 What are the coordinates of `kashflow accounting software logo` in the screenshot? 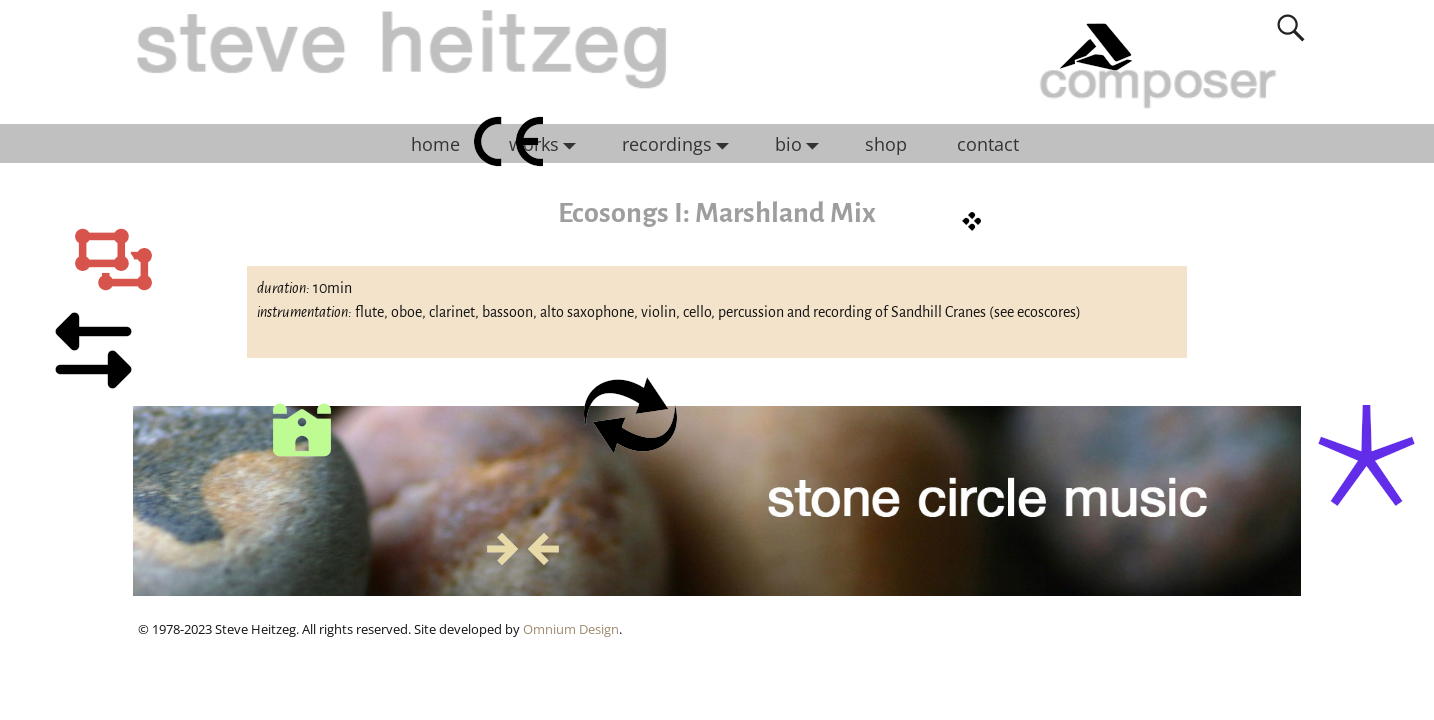 It's located at (630, 415).